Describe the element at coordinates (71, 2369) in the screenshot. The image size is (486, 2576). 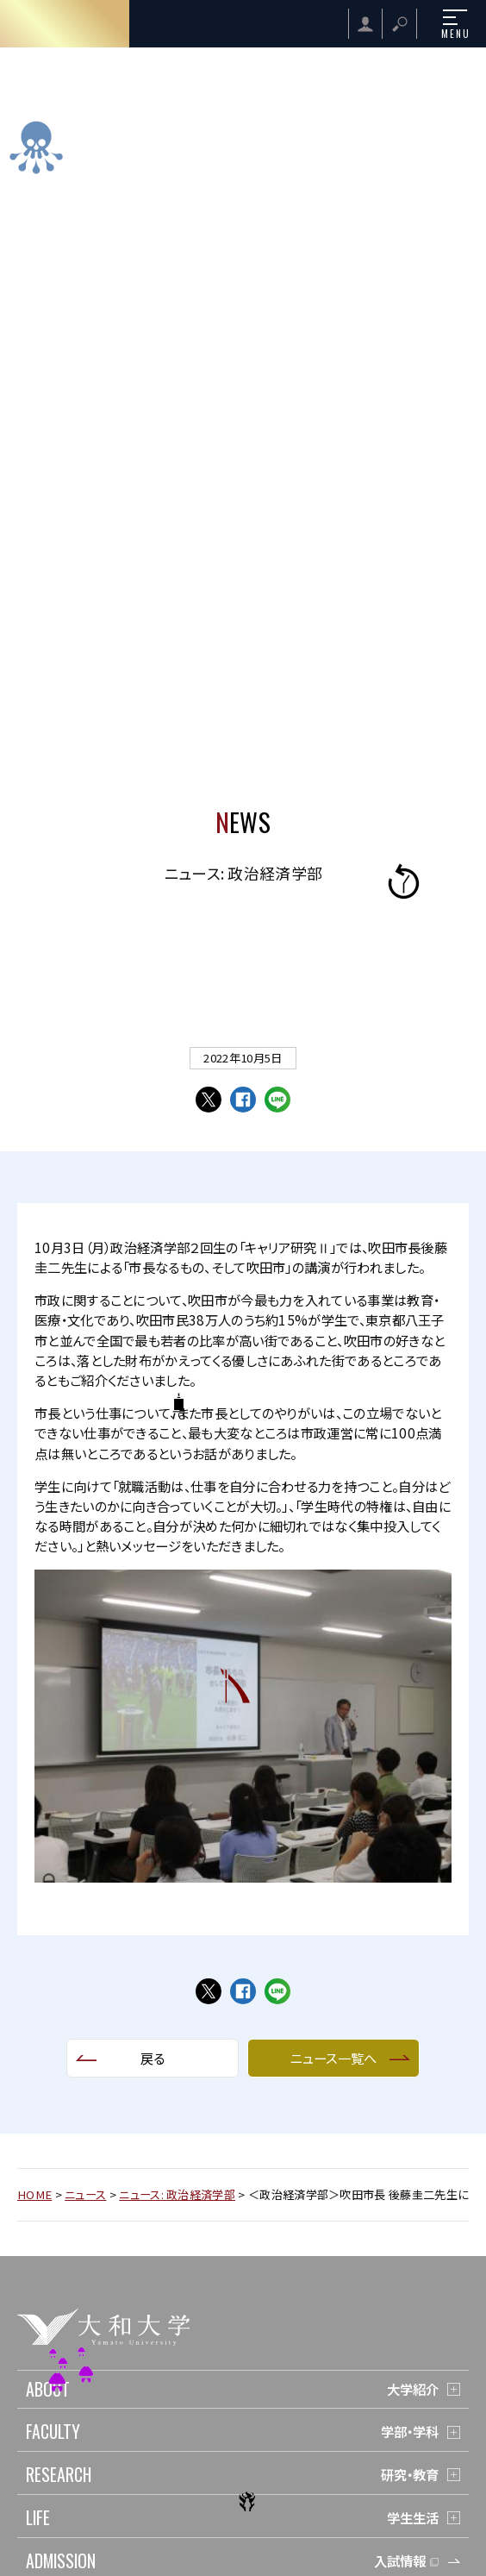
I see `view village or settlement on map` at that location.